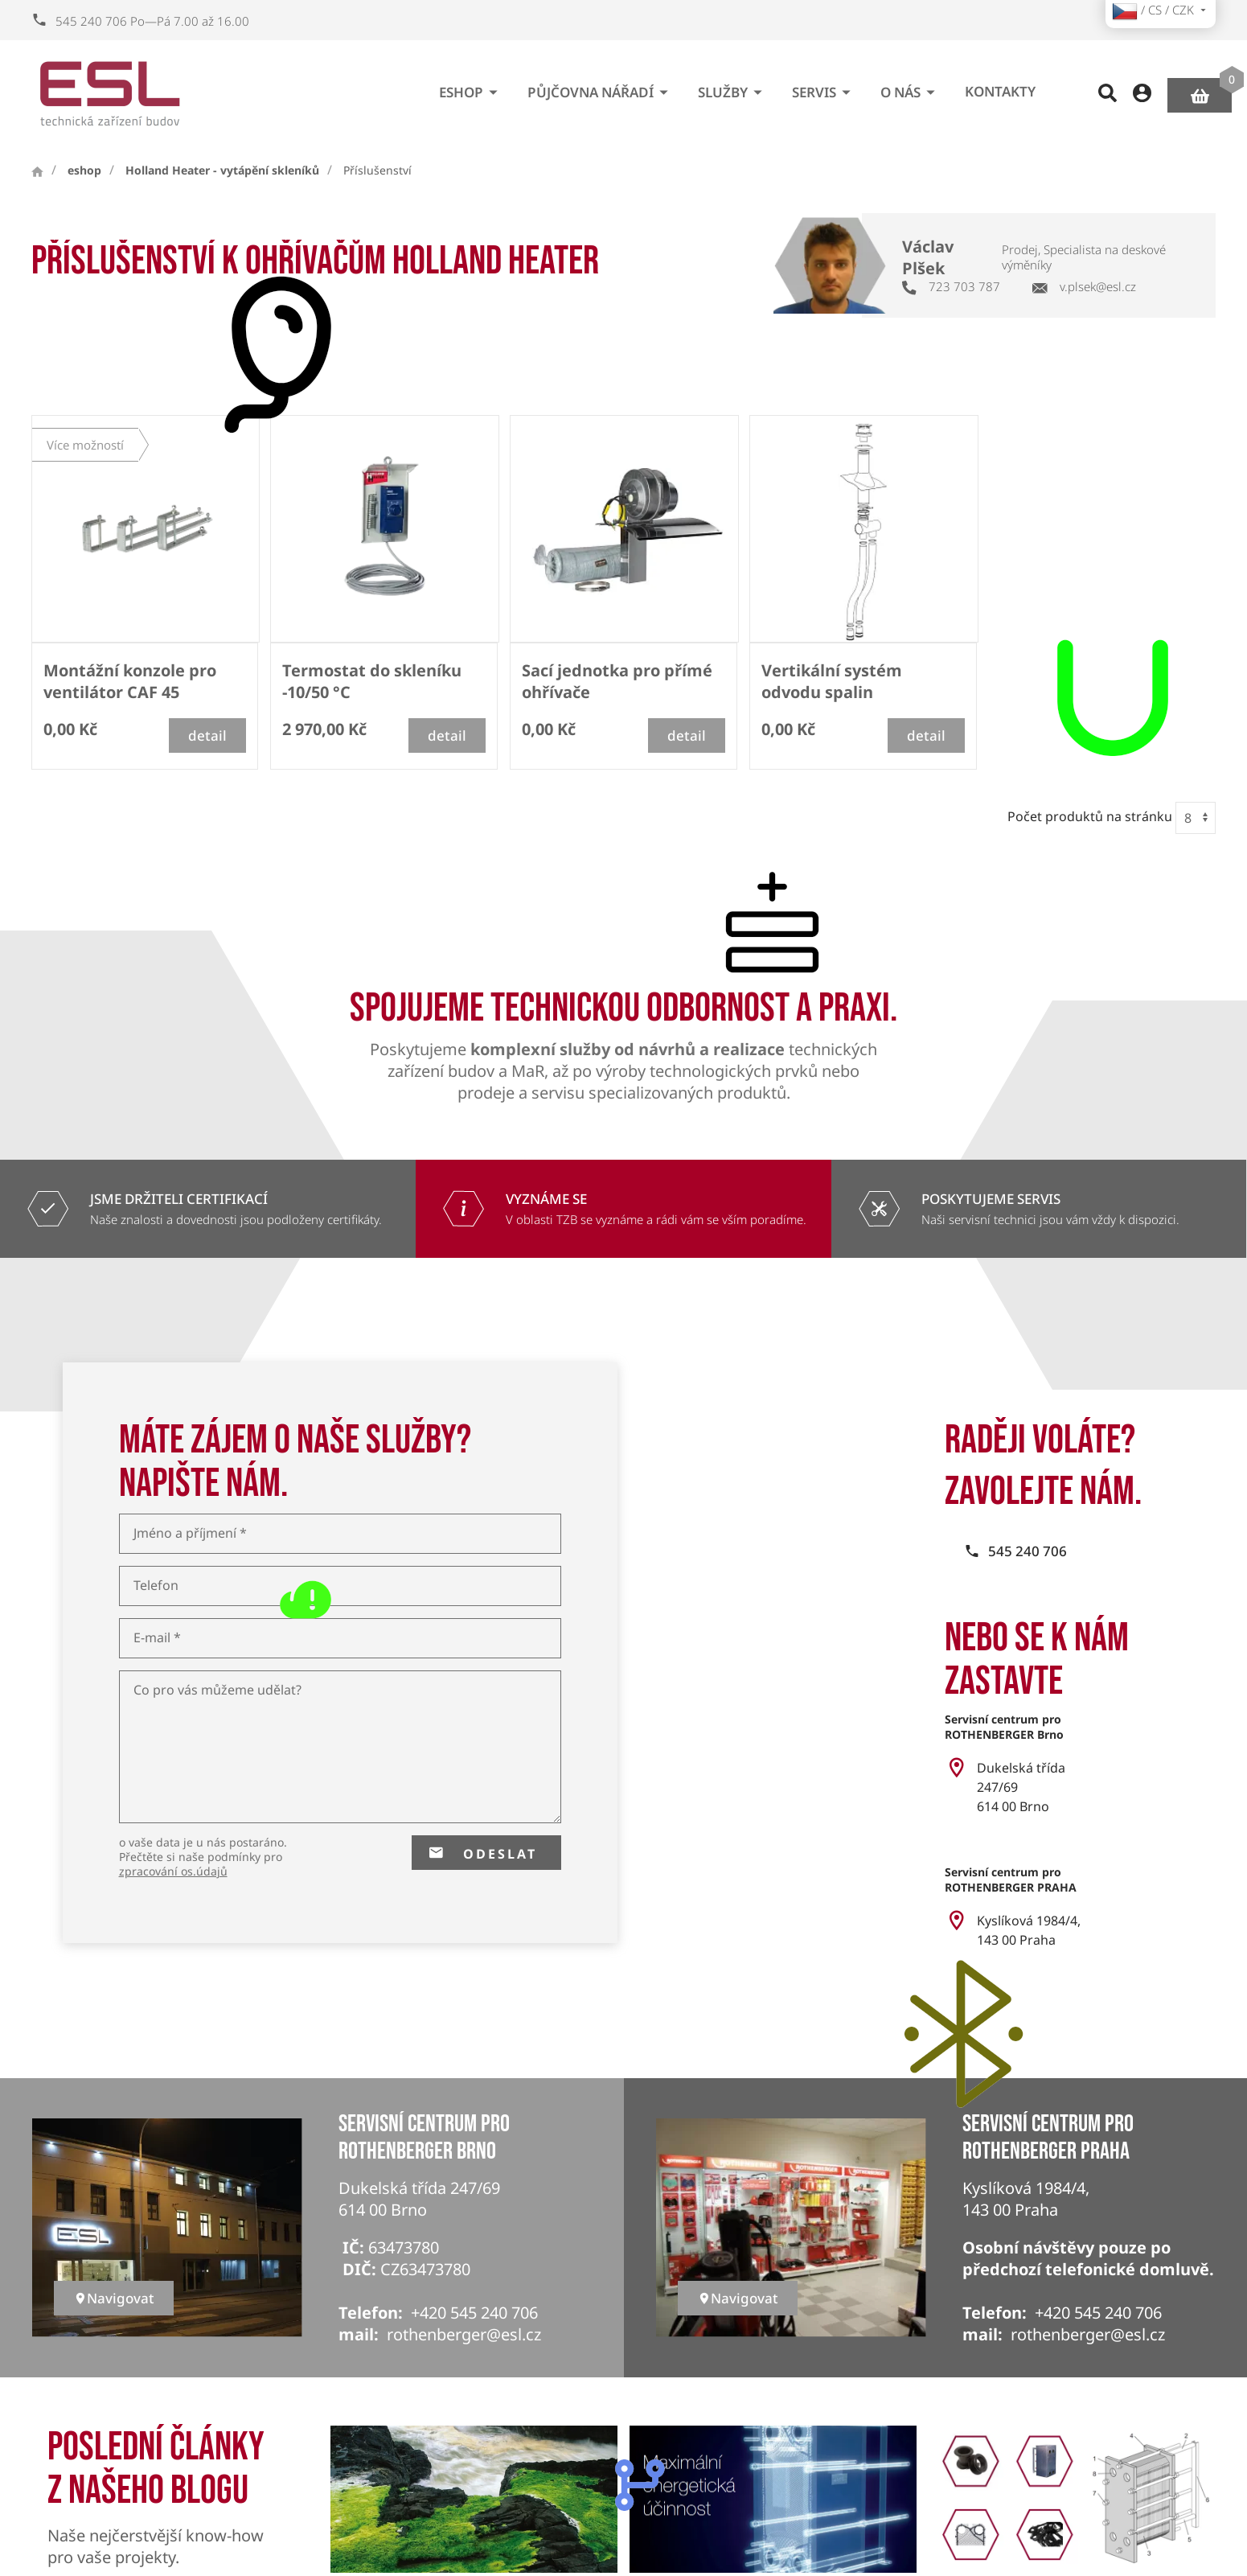 This screenshot has height=2576, width=1247. What do you see at coordinates (961, 2034) in the screenshot?
I see `indicates an active bluetooth connection` at bounding box center [961, 2034].